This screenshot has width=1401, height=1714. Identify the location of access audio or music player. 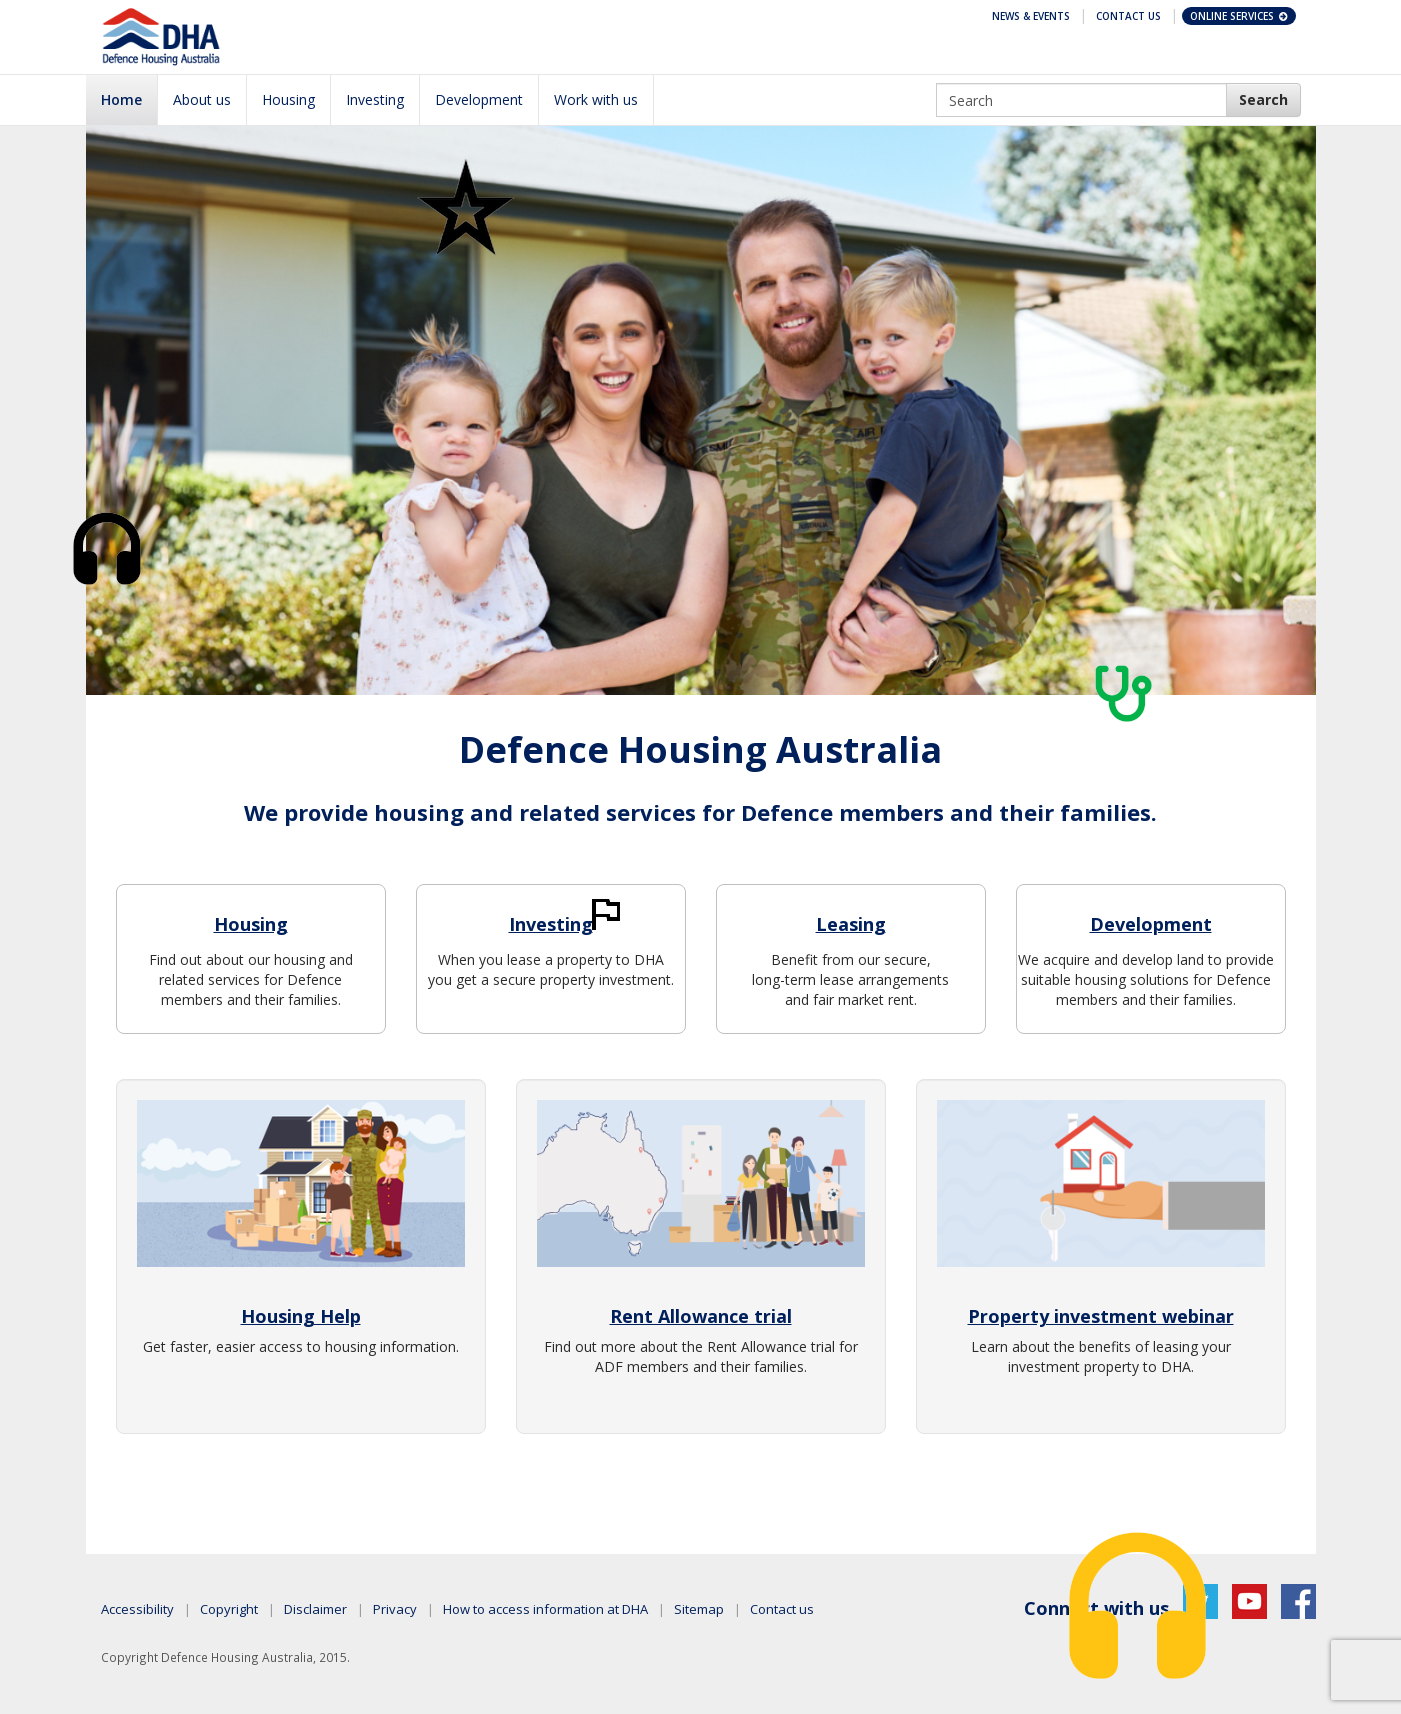
(1137, 1610).